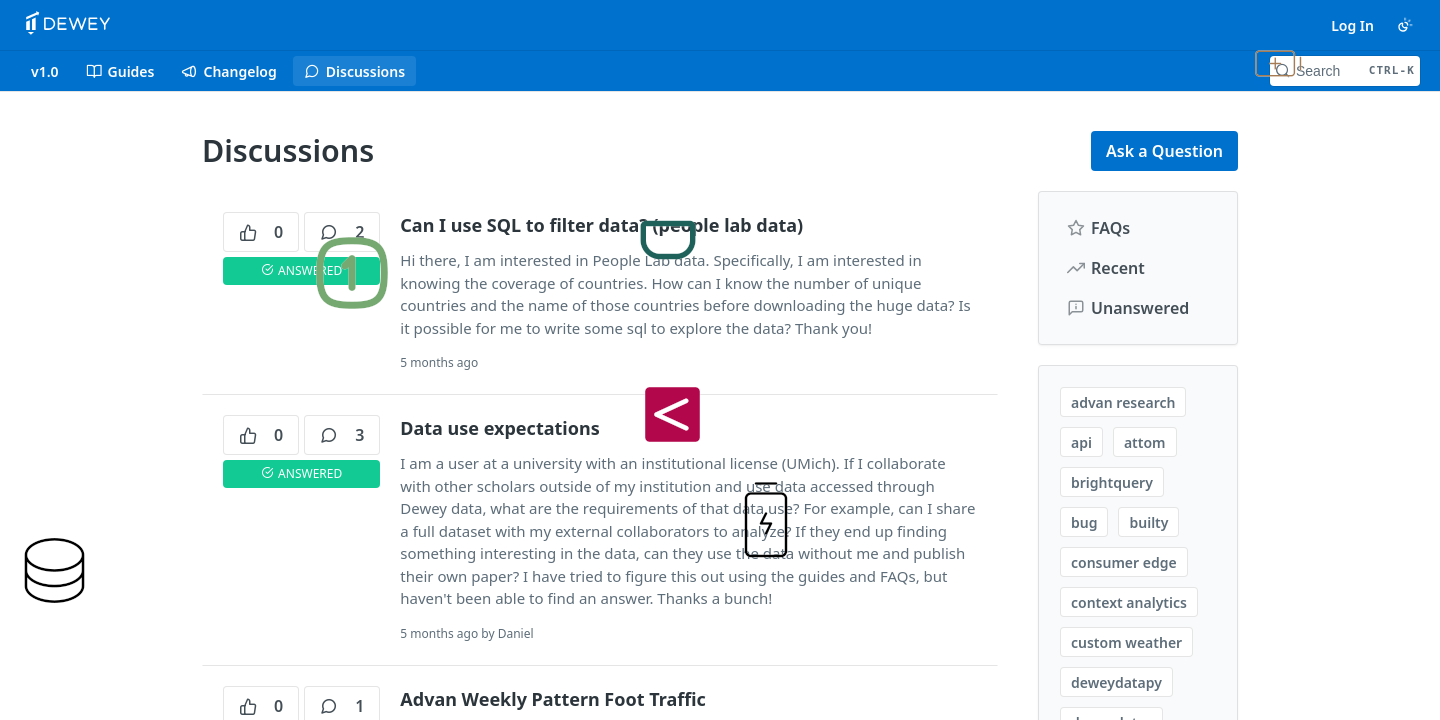 The width and height of the screenshot is (1440, 720). What do you see at coordinates (672, 414) in the screenshot?
I see `navigate to previous item or page` at bounding box center [672, 414].